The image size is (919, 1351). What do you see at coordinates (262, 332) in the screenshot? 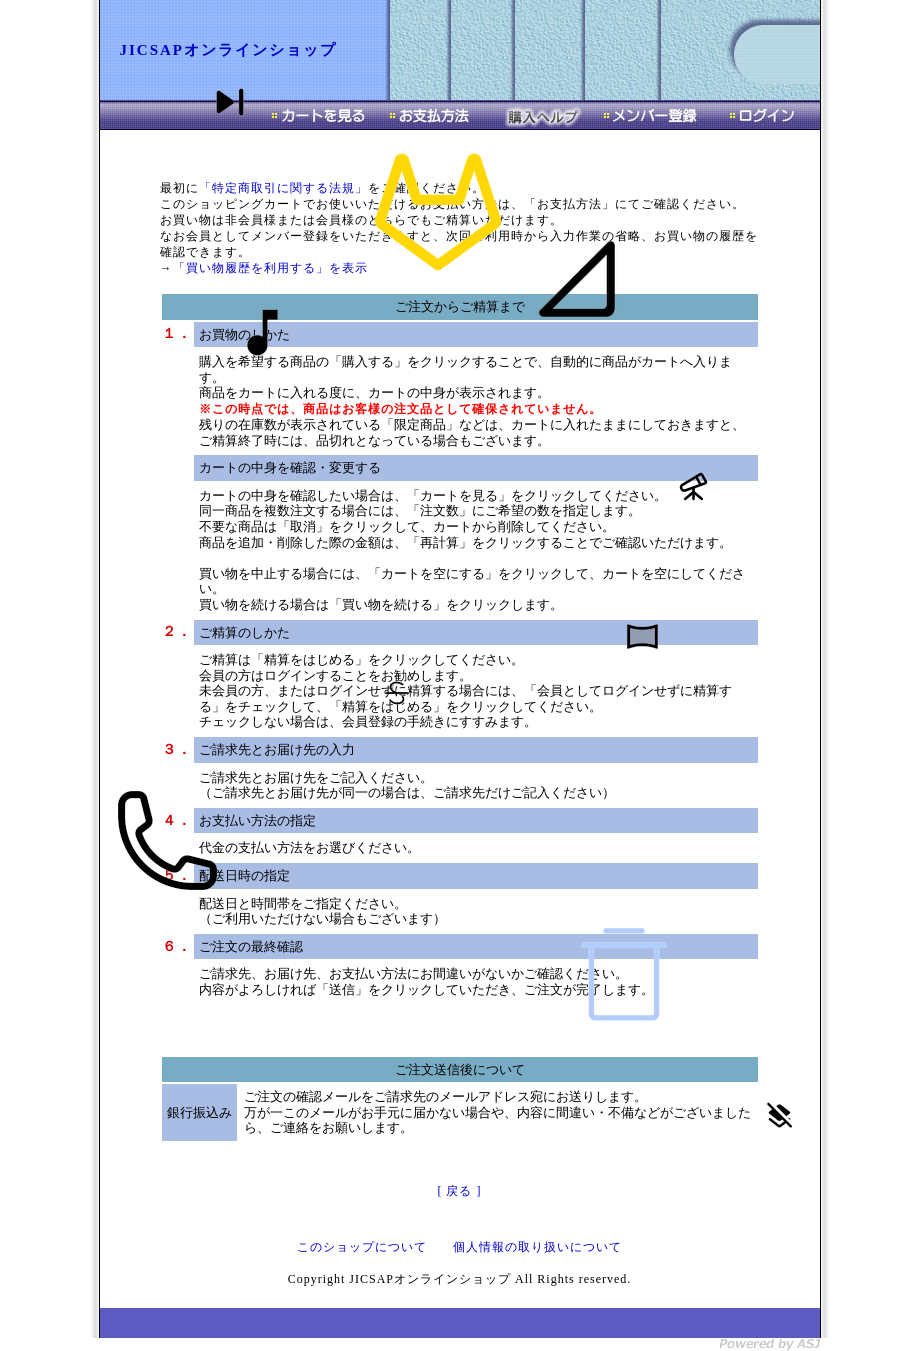
I see `play or access audio content` at bounding box center [262, 332].